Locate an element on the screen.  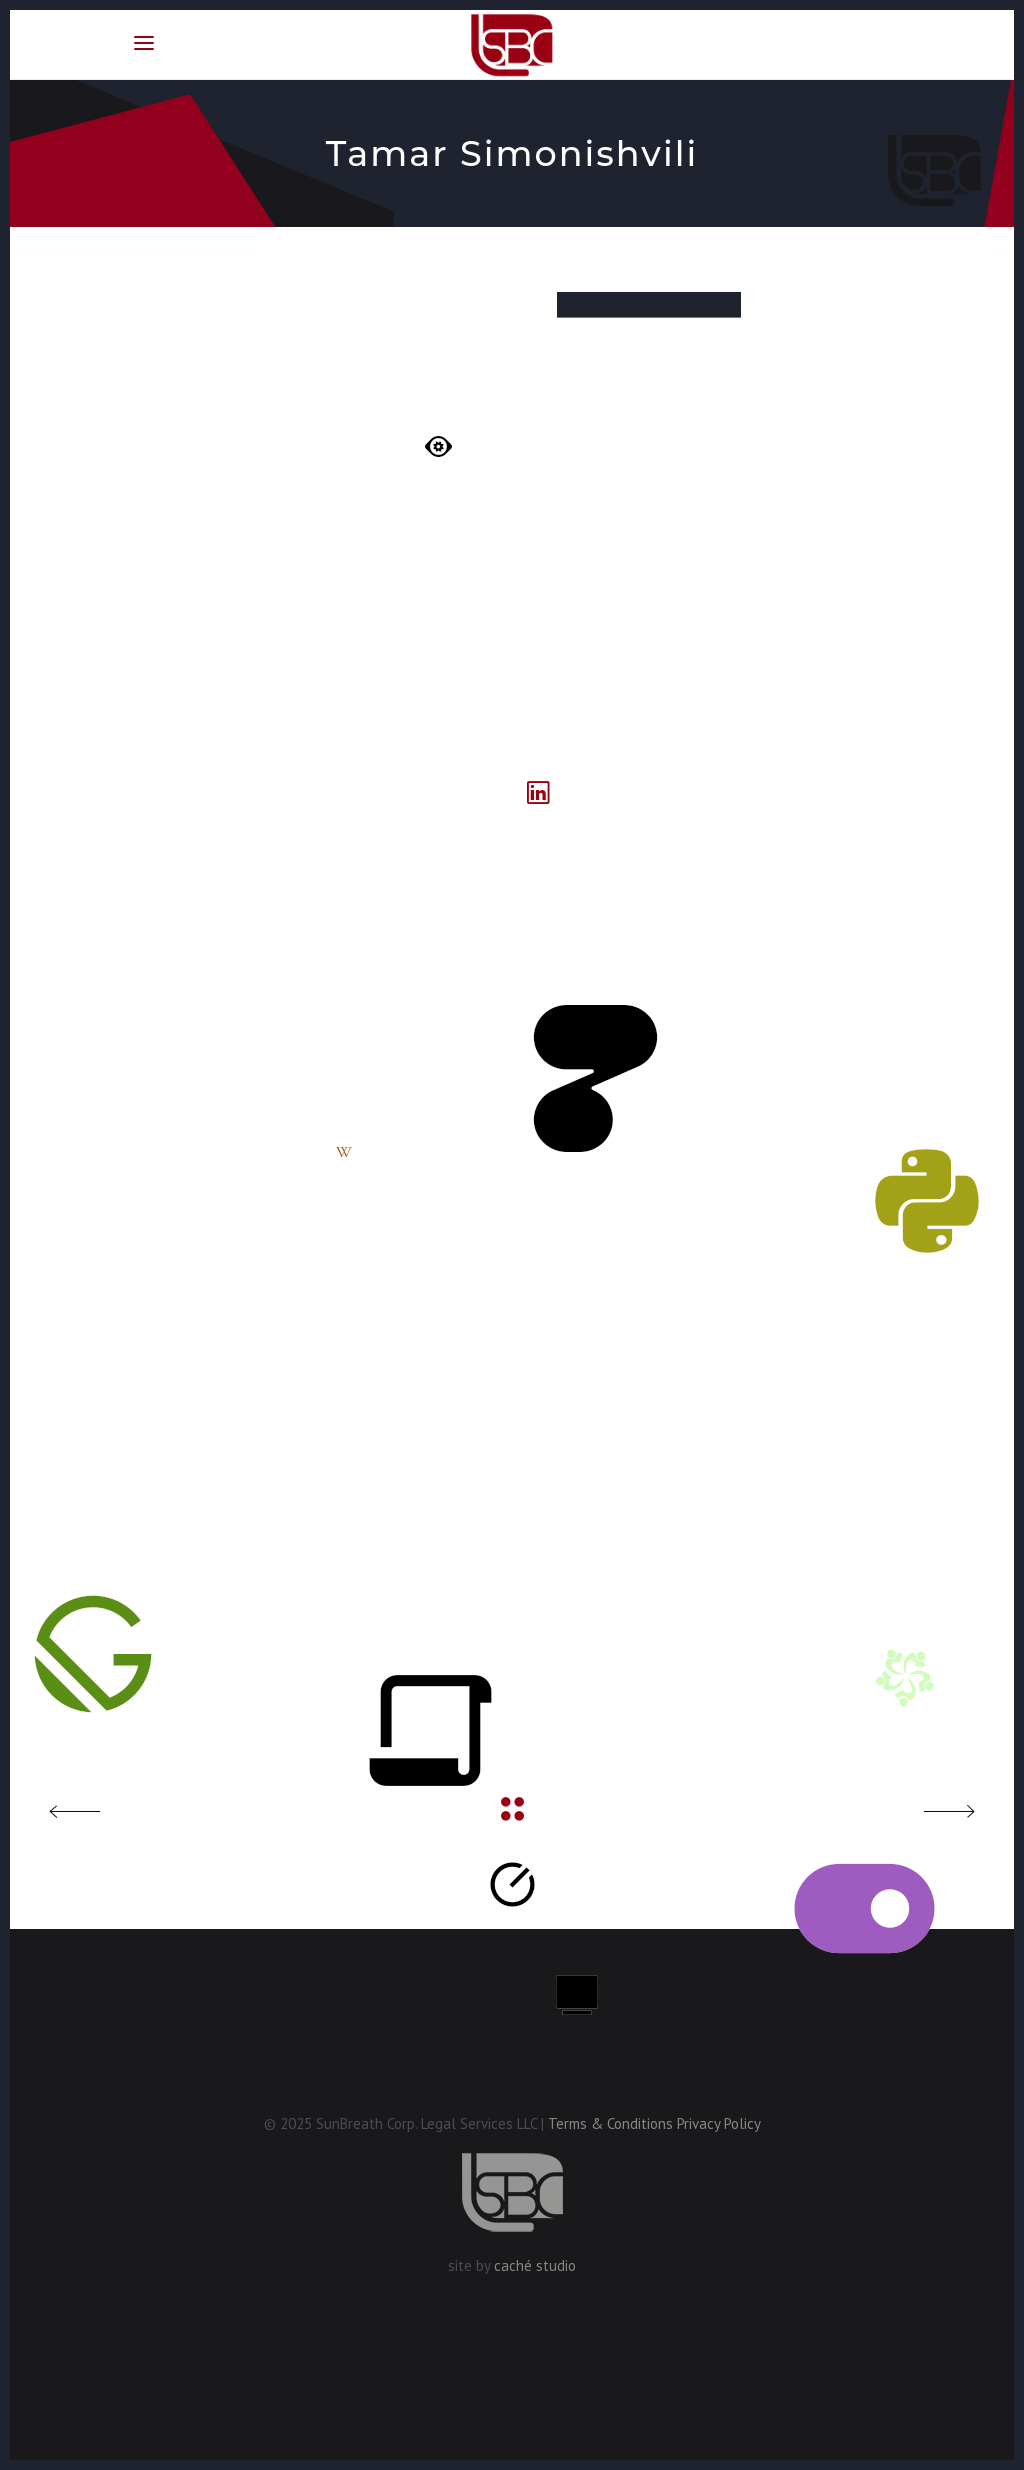
almalinux operating system logo is located at coordinates (905, 1678).